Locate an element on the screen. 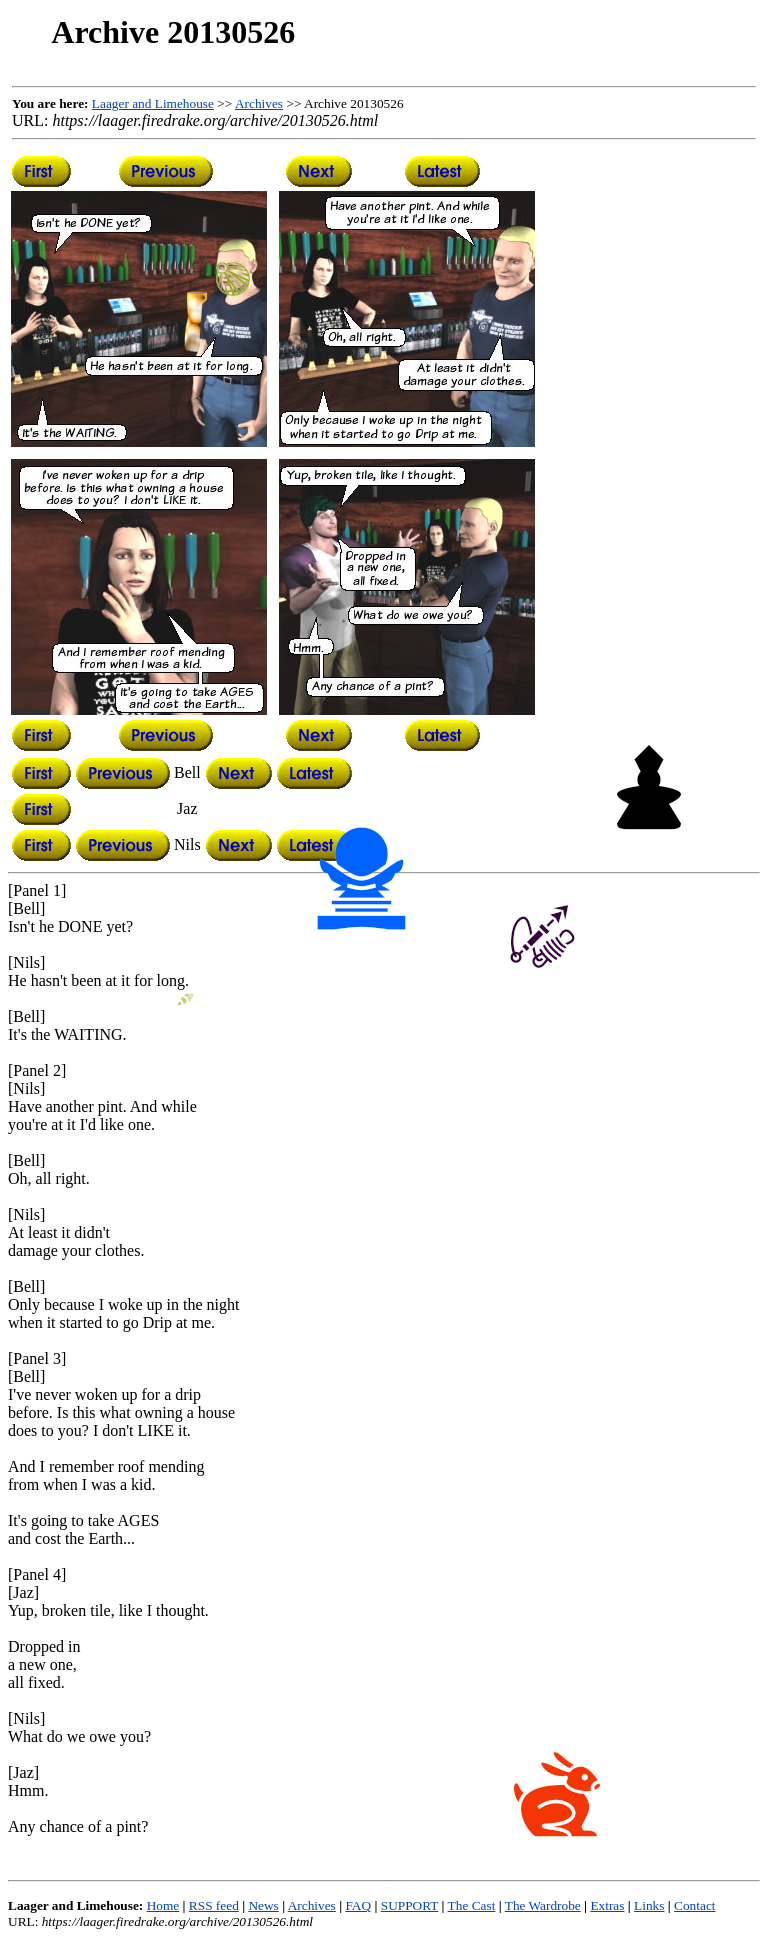  access shrine or spiritual location features is located at coordinates (361, 878).